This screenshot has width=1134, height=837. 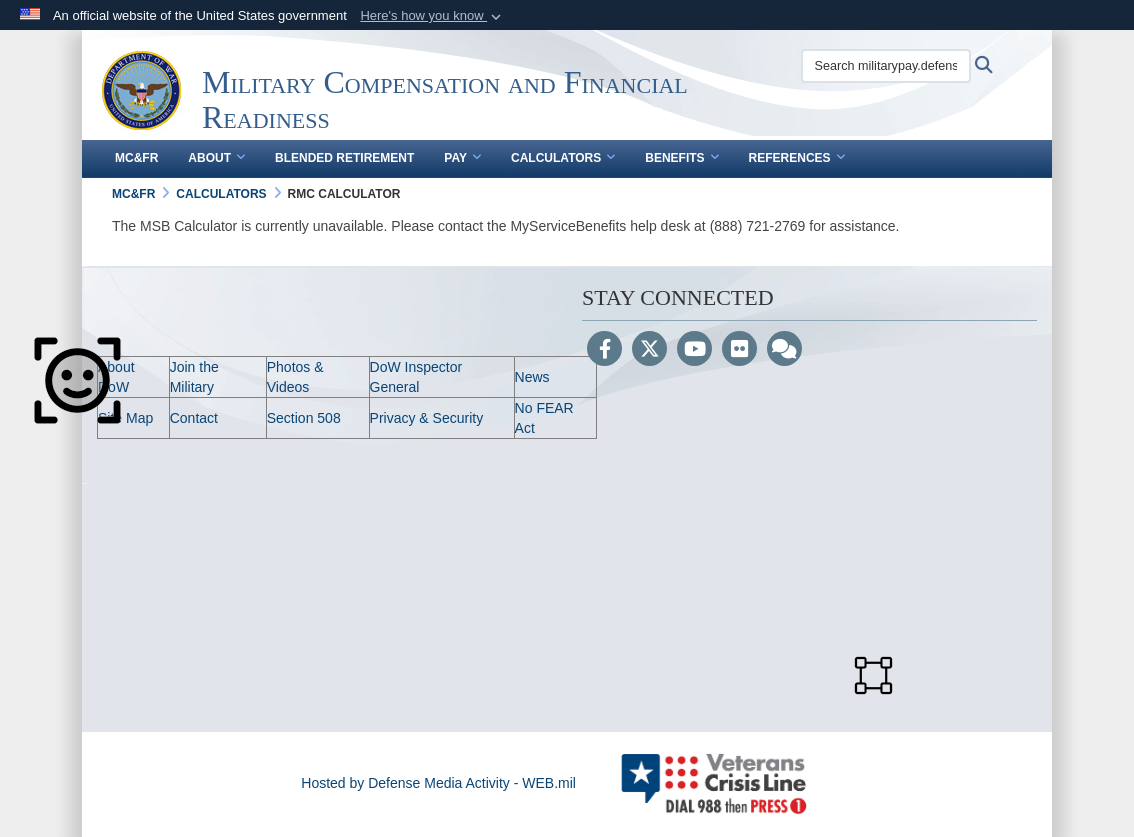 What do you see at coordinates (873, 675) in the screenshot?
I see `select or resize an object's boundaries` at bounding box center [873, 675].